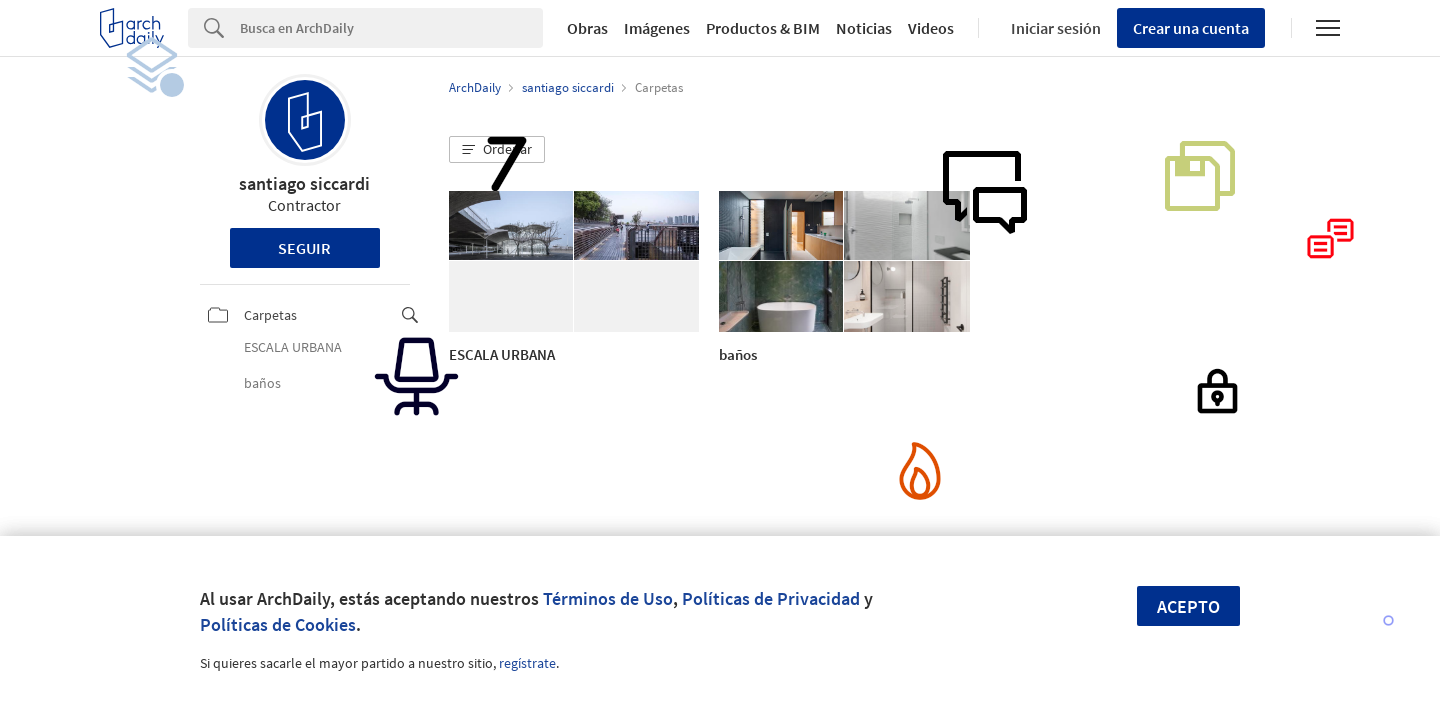  What do you see at coordinates (416, 376) in the screenshot?
I see `access workspace or office settings` at bounding box center [416, 376].